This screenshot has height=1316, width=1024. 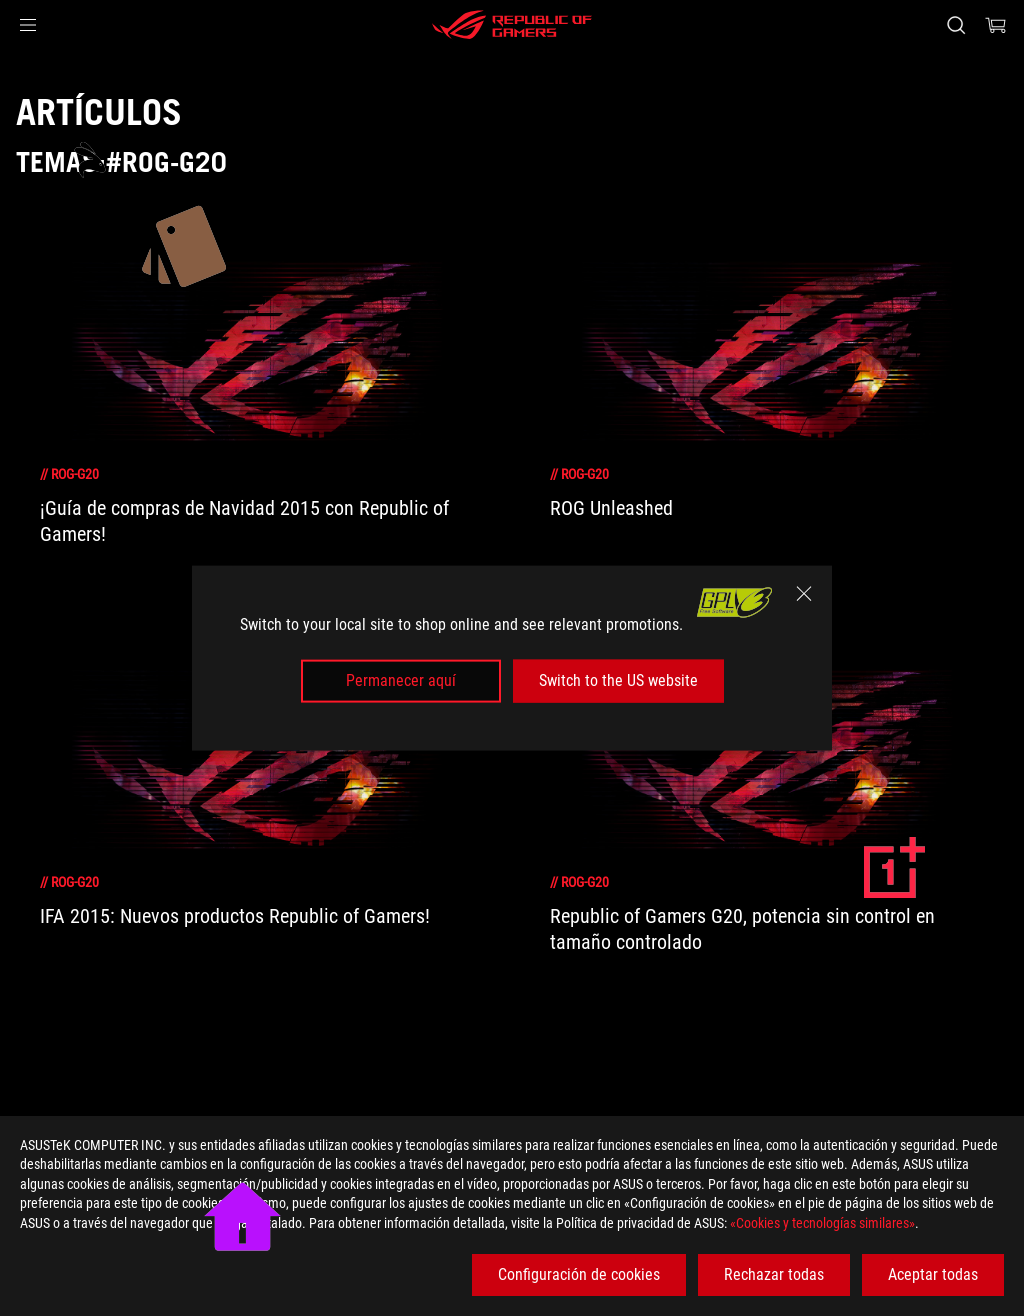 I want to click on navigate to home screen, so click(x=242, y=1219).